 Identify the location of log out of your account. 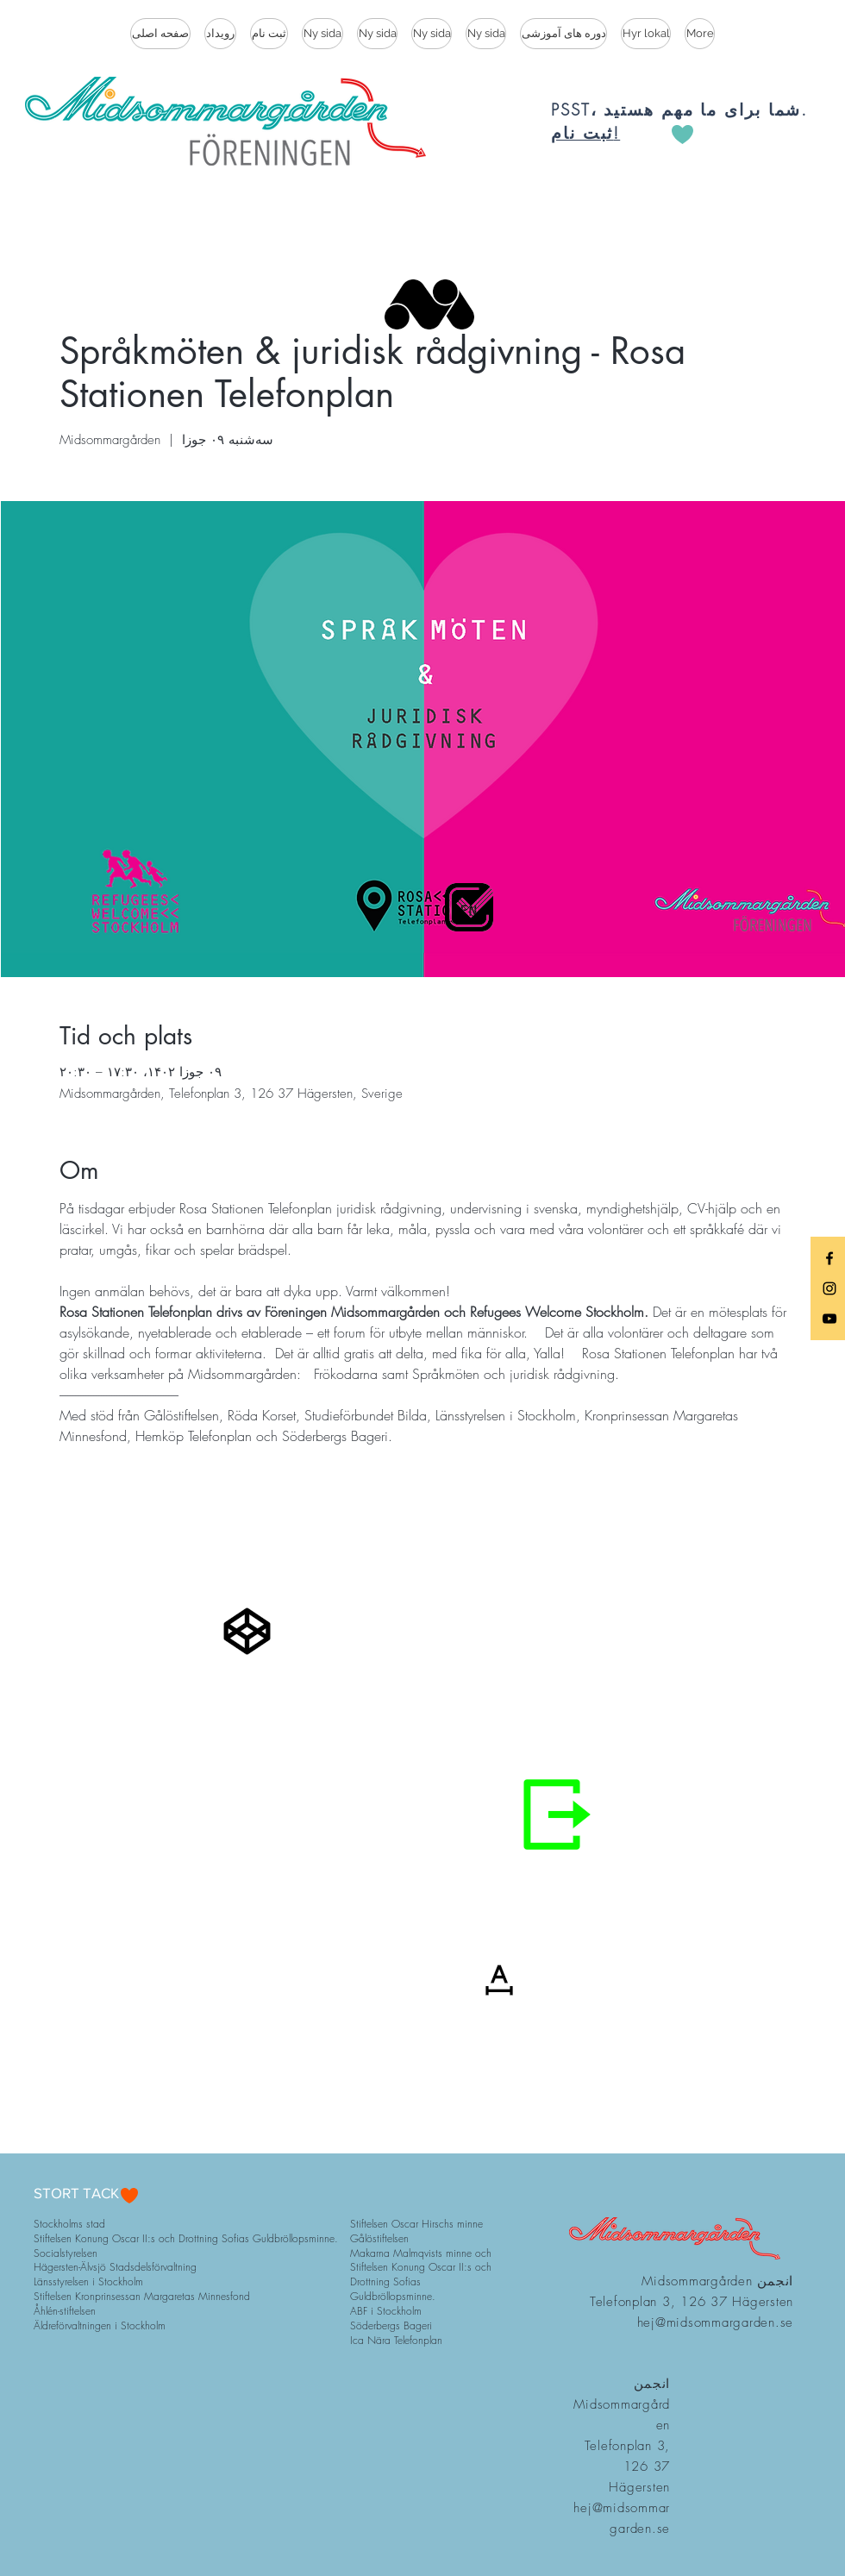
(552, 1814).